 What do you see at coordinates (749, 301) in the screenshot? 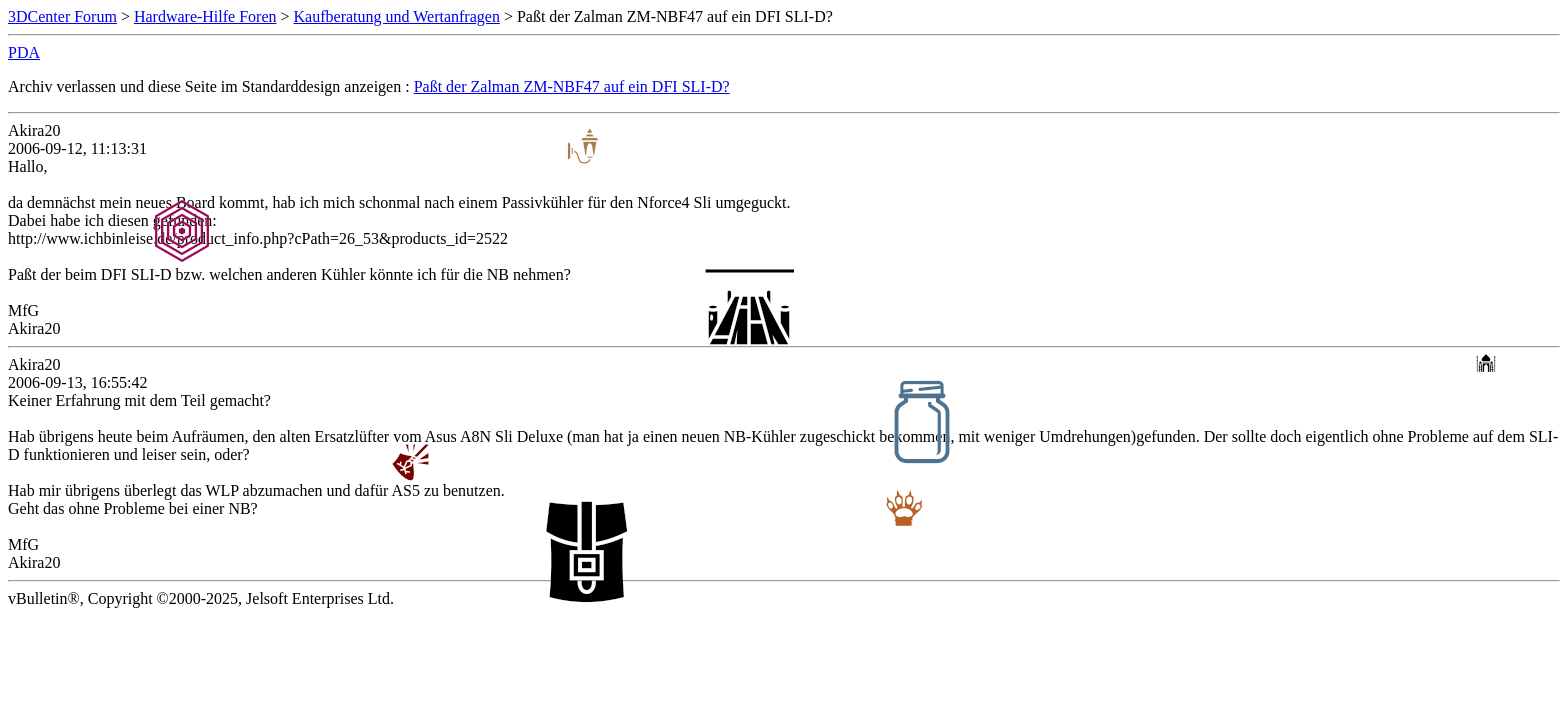
I see `wooden pier or dock structure` at bounding box center [749, 301].